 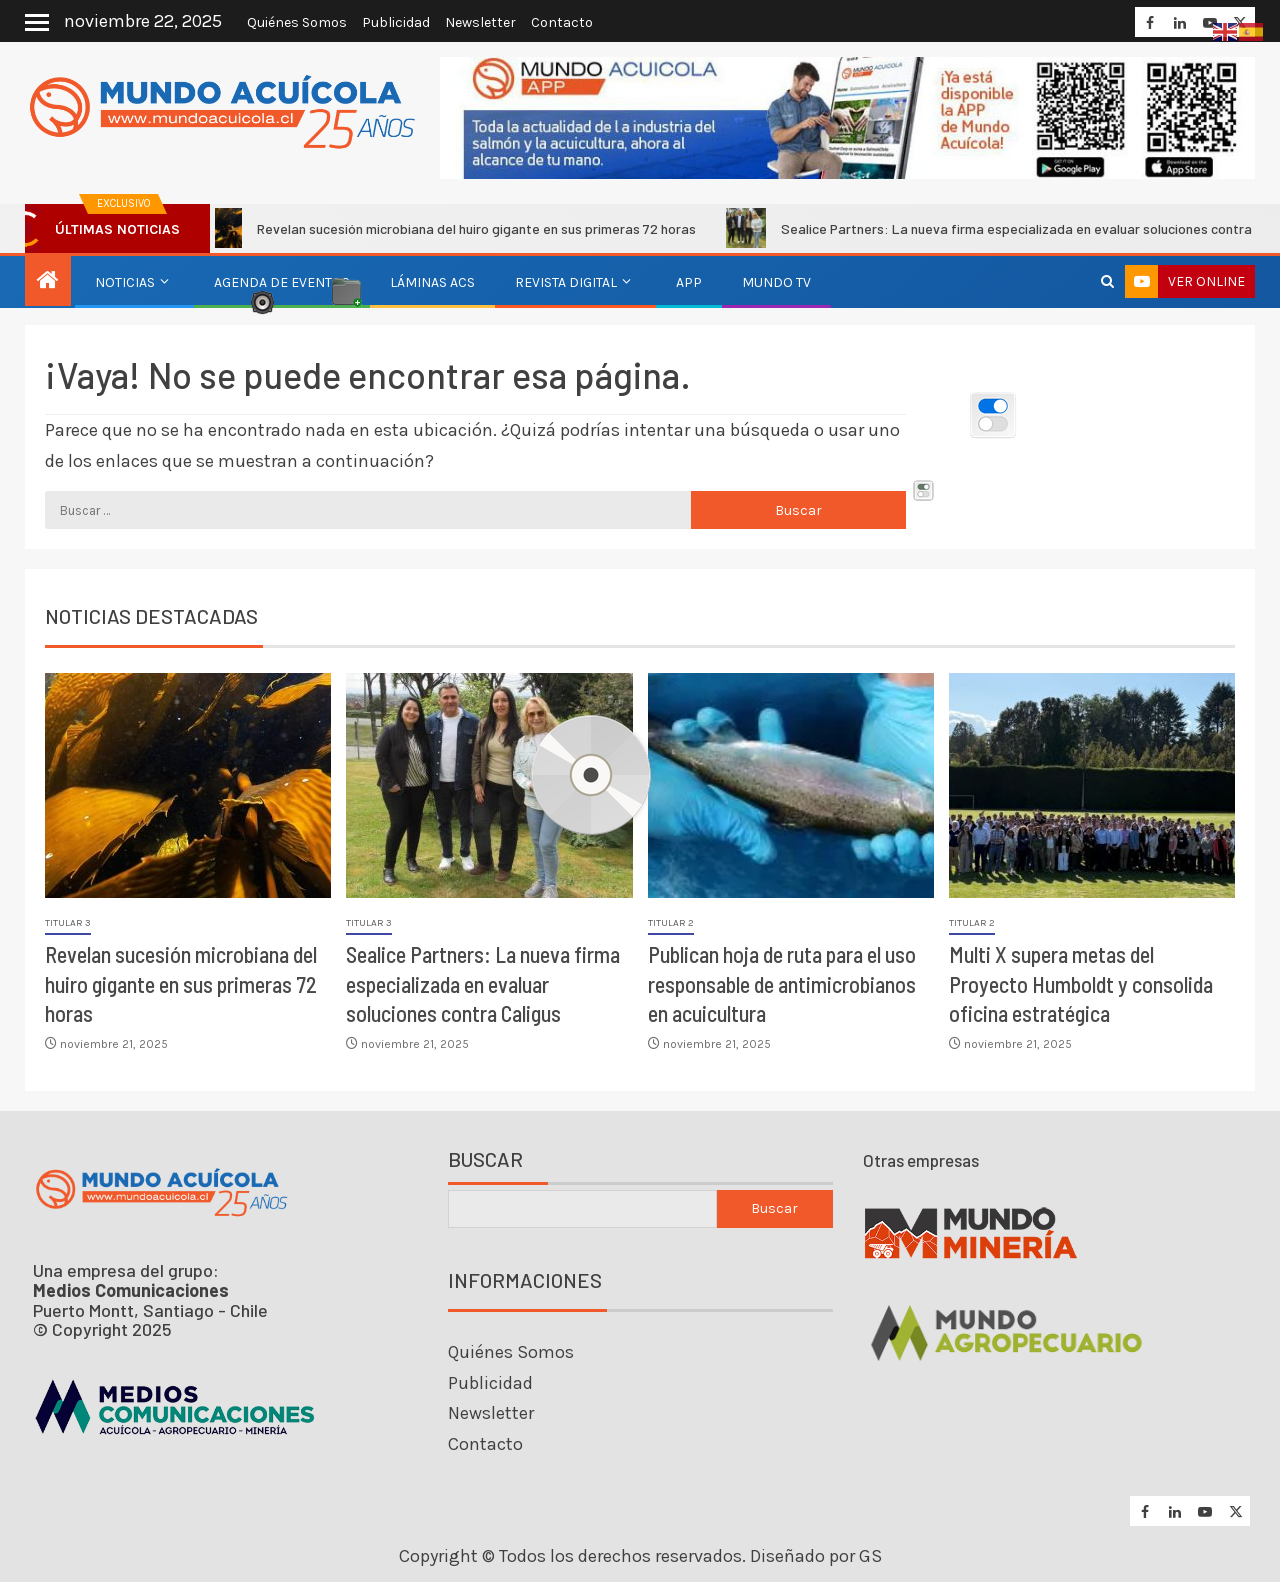 What do you see at coordinates (591, 775) in the screenshot?
I see `access audio CD drive` at bounding box center [591, 775].